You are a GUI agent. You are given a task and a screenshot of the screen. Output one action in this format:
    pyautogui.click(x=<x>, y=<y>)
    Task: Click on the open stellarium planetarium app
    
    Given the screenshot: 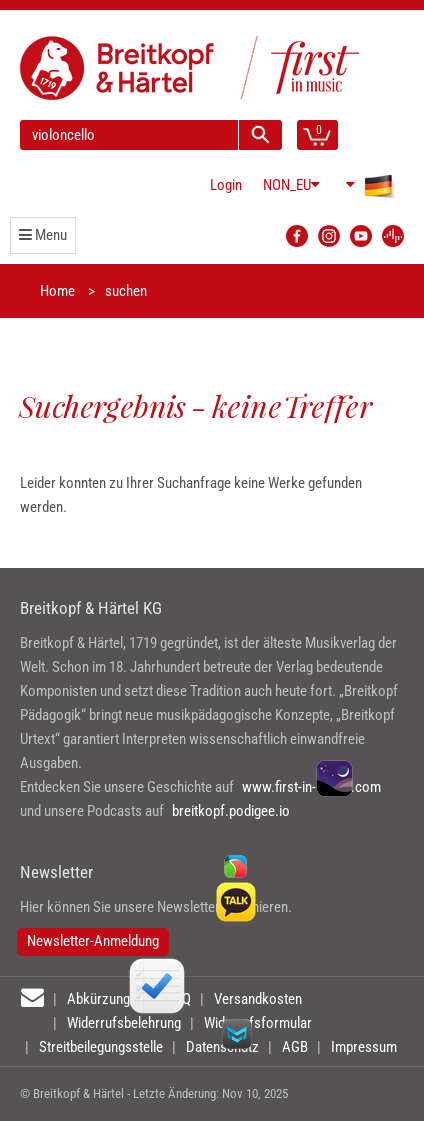 What is the action you would take?
    pyautogui.click(x=334, y=778)
    